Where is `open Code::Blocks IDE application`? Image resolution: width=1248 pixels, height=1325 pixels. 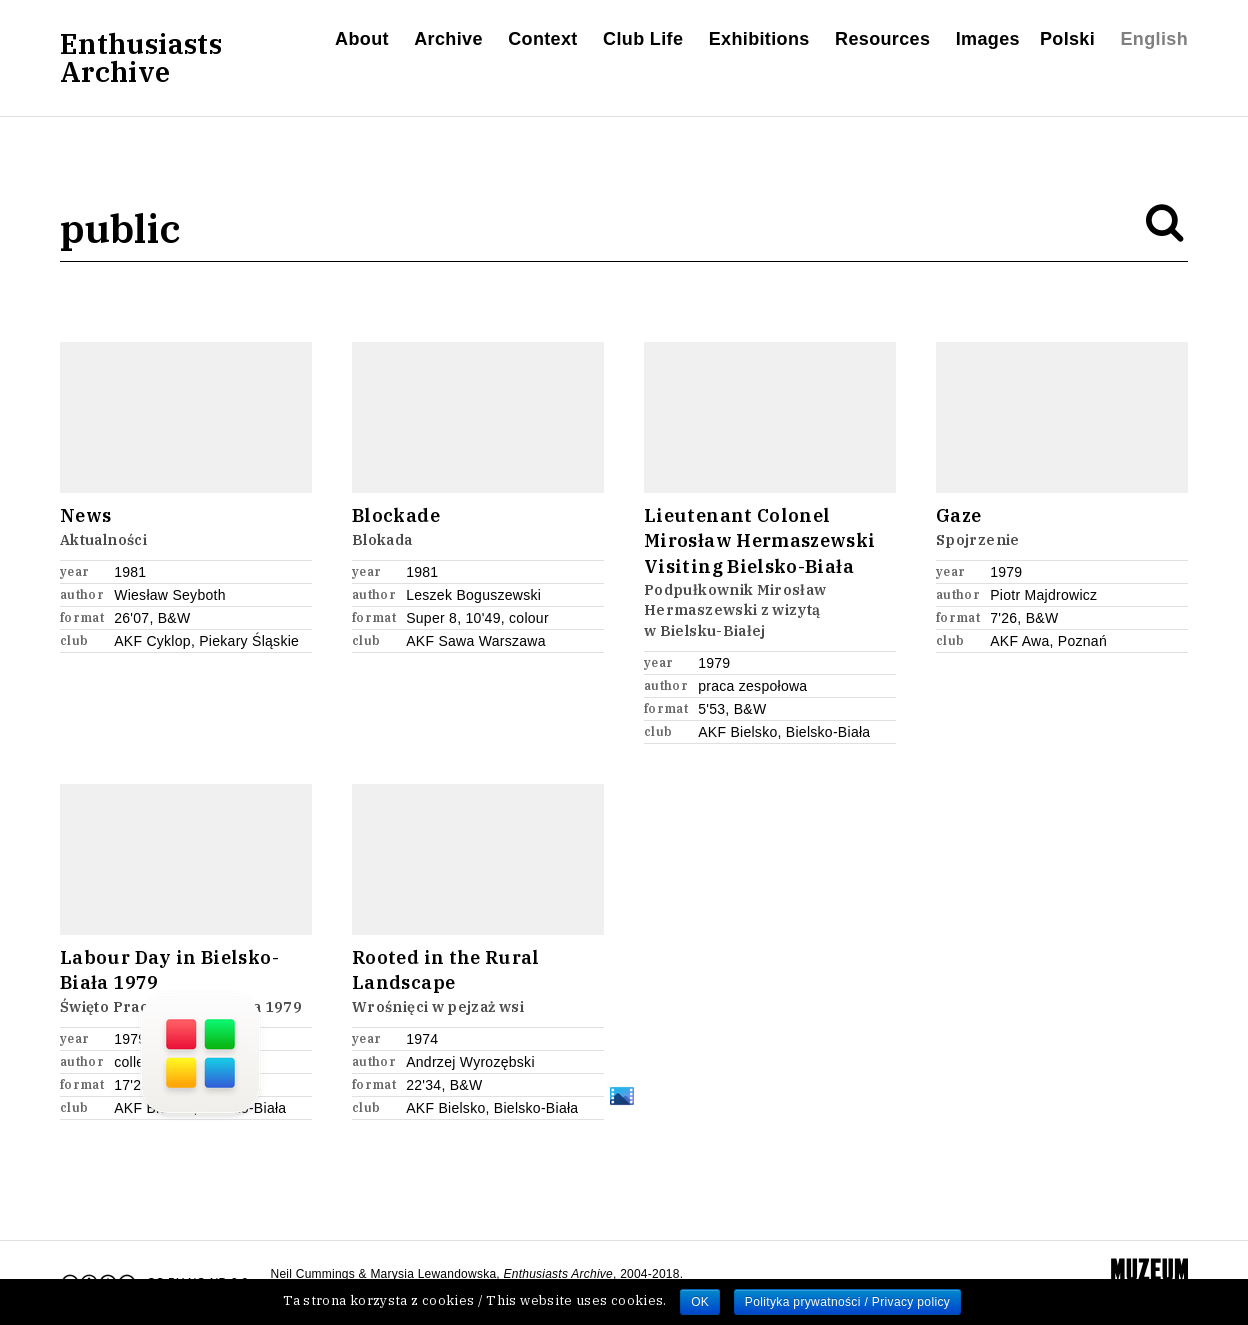 open Code::Blocks IDE application is located at coordinates (200, 1053).